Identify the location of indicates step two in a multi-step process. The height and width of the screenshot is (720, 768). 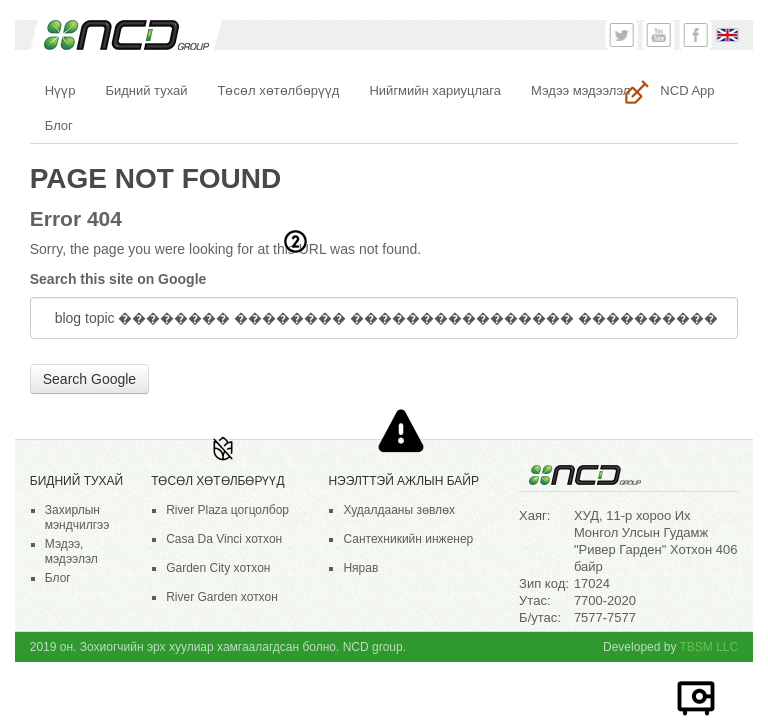
(295, 241).